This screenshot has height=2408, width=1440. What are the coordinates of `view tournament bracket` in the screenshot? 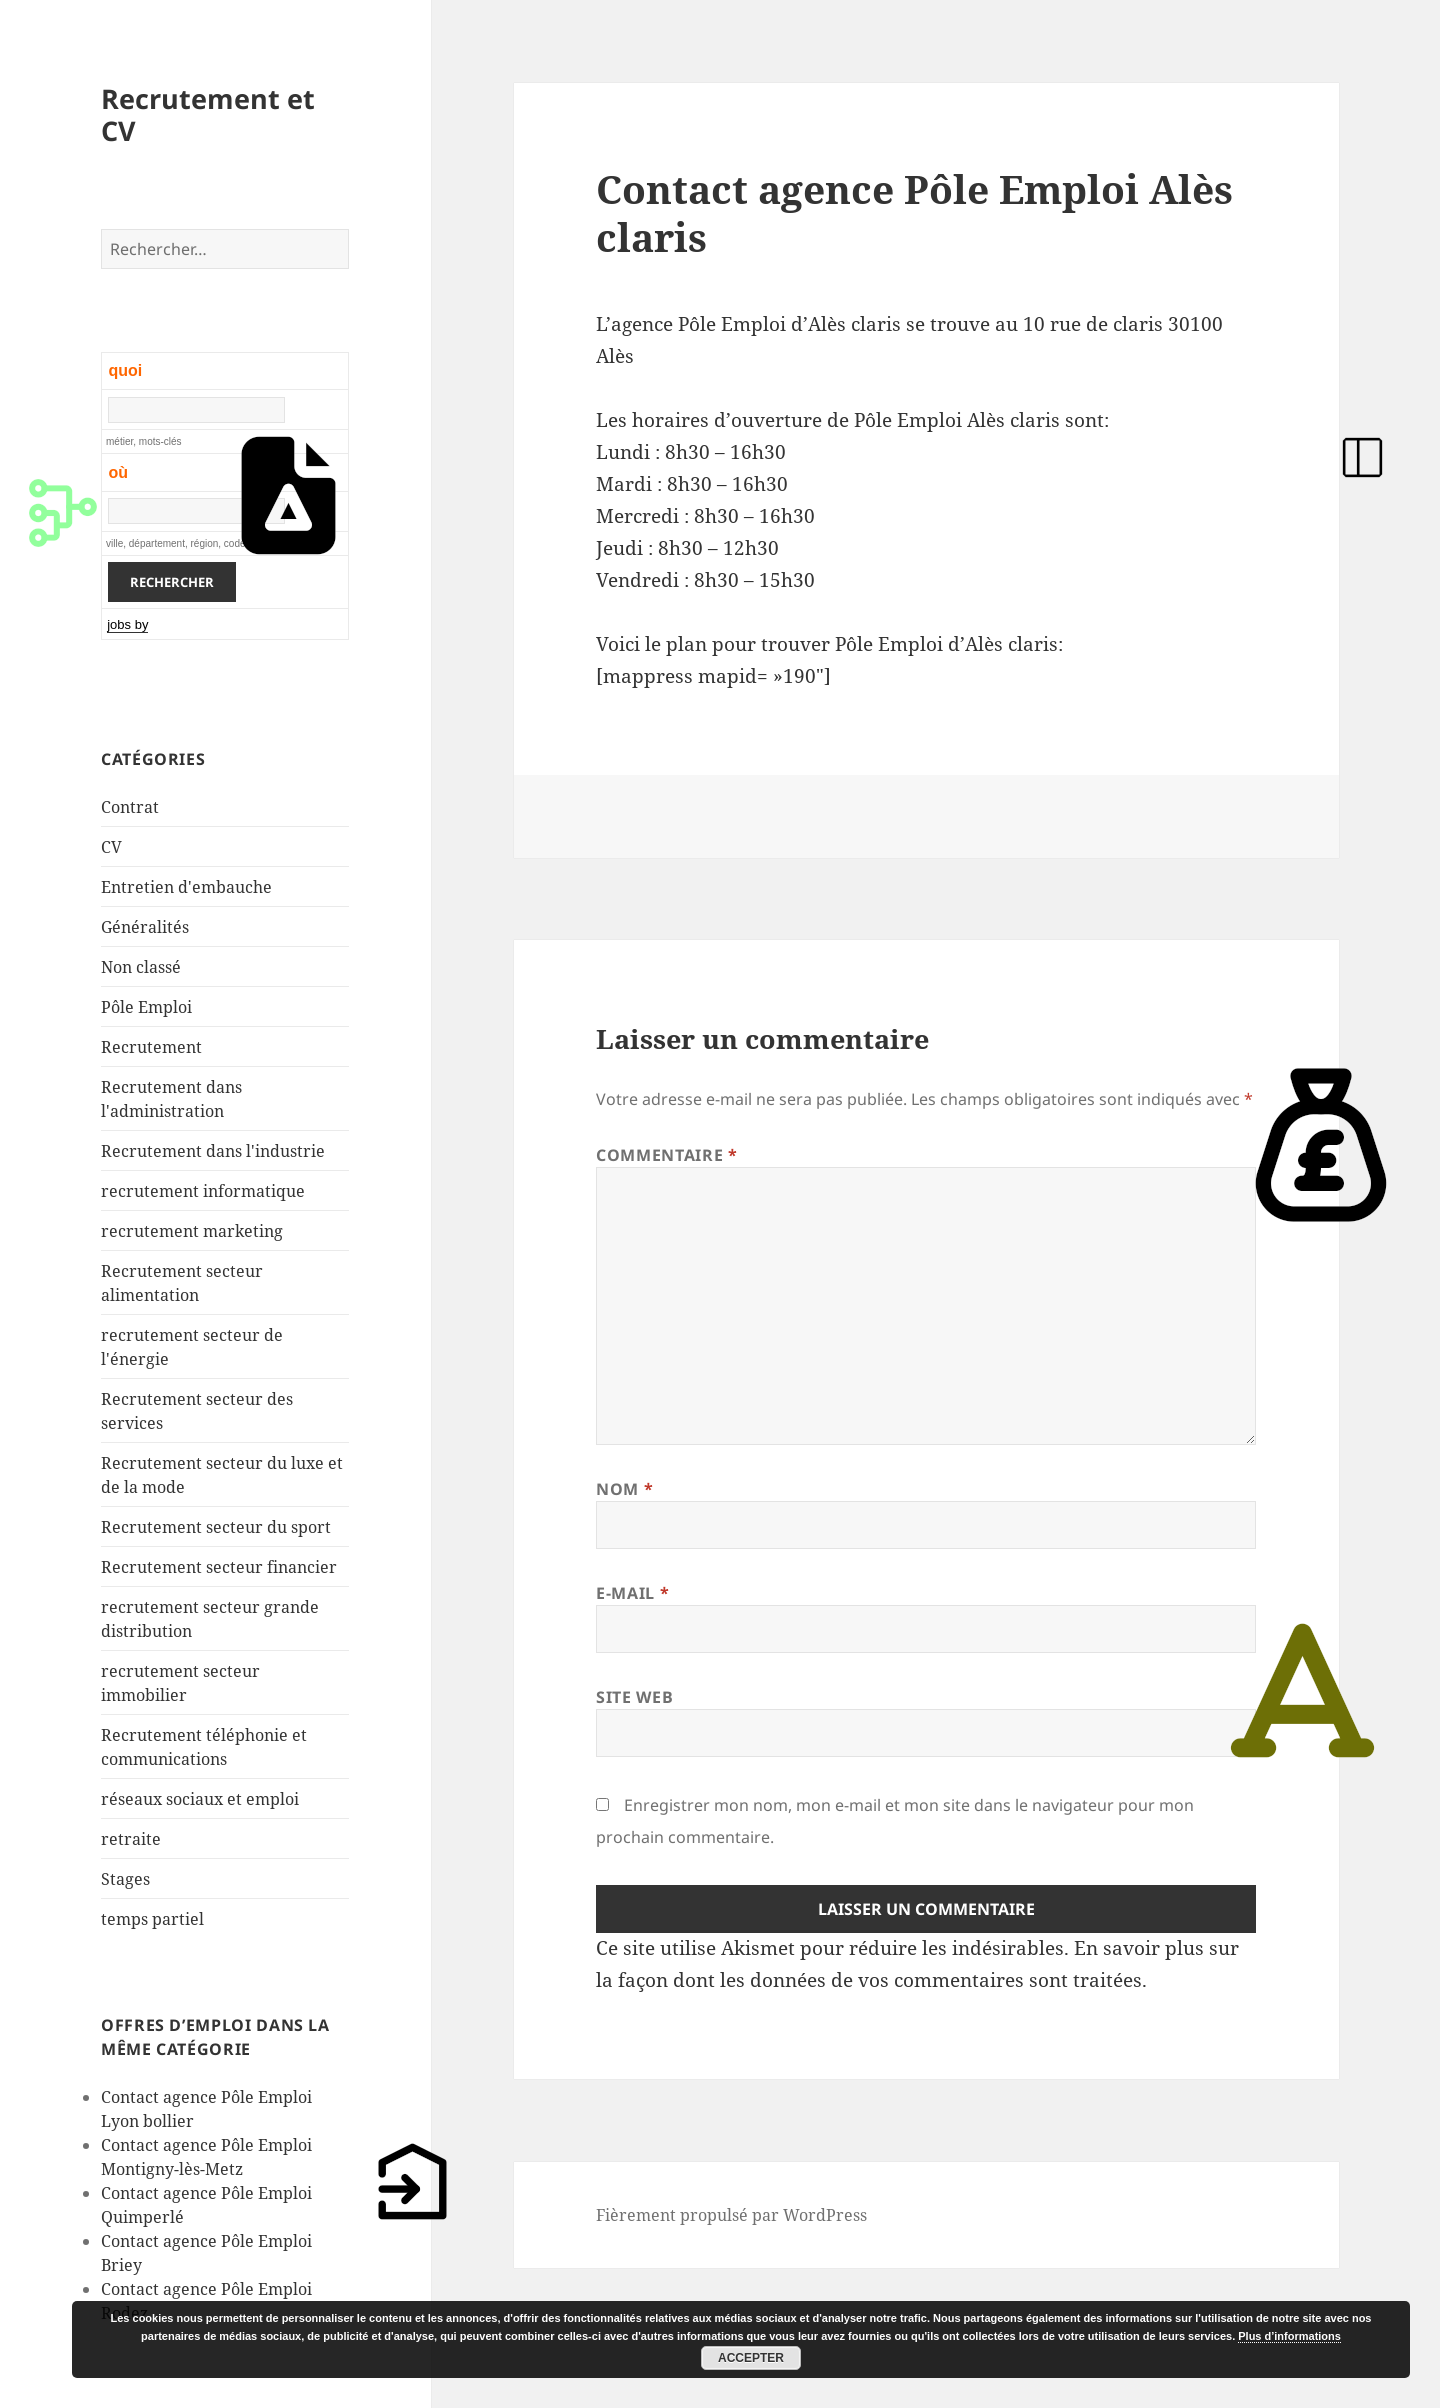 It's located at (63, 513).